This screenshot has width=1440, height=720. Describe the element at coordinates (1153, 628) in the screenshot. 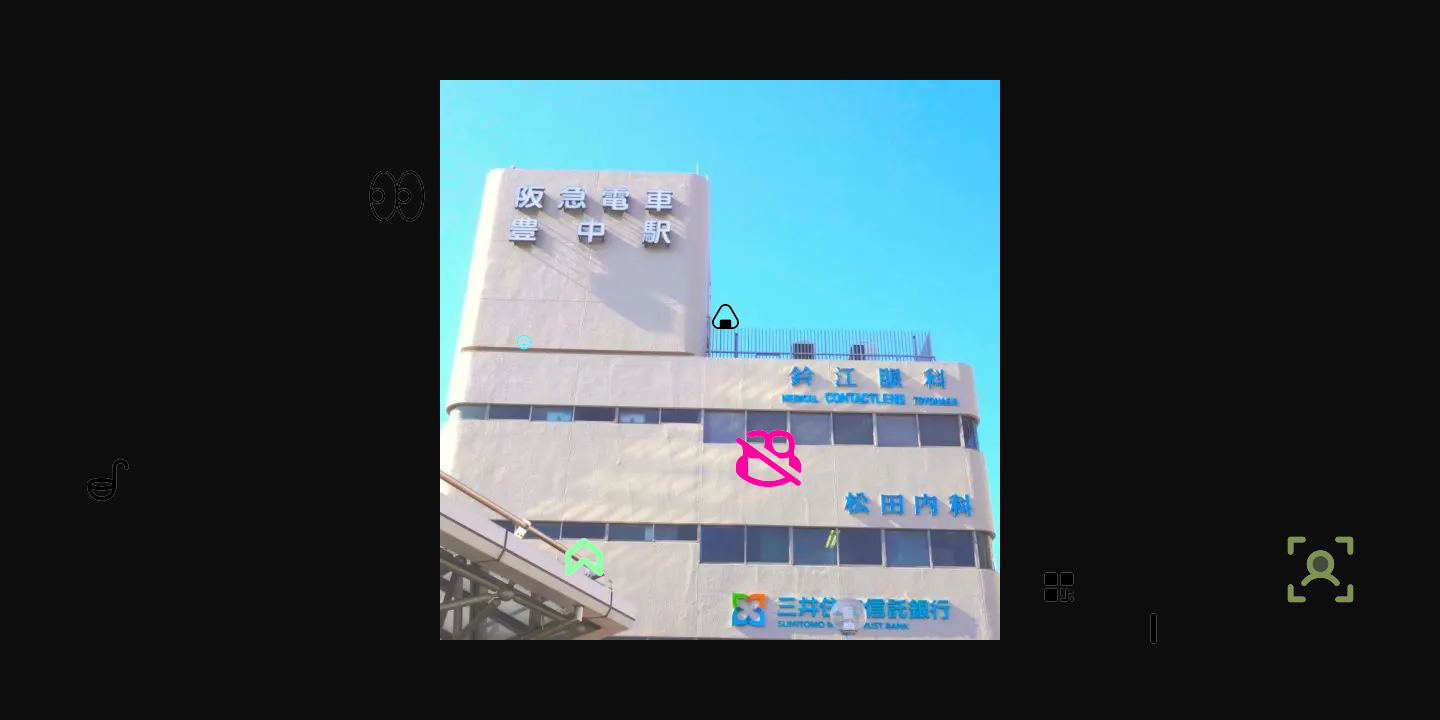

I see `indicates information or help is available` at that location.